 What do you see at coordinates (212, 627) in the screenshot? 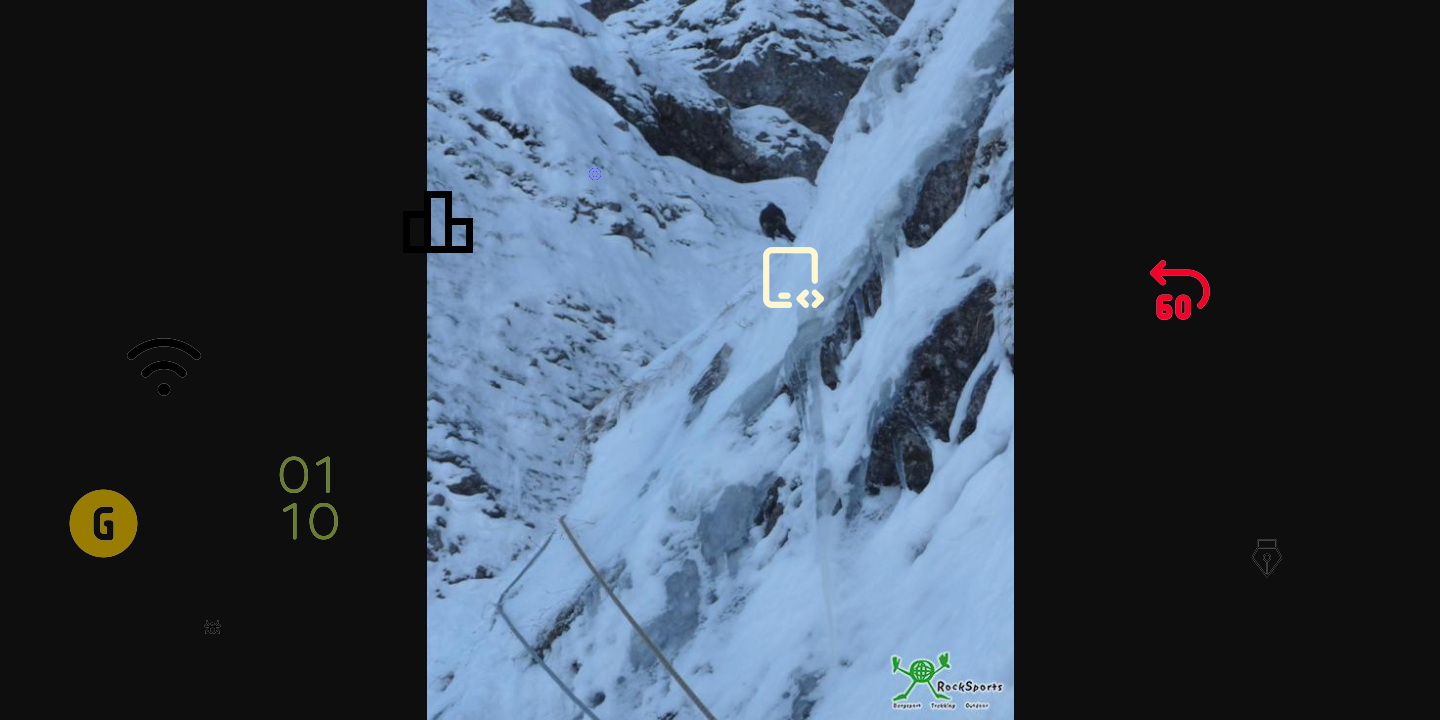
I see `indicates bug or error in the system` at bounding box center [212, 627].